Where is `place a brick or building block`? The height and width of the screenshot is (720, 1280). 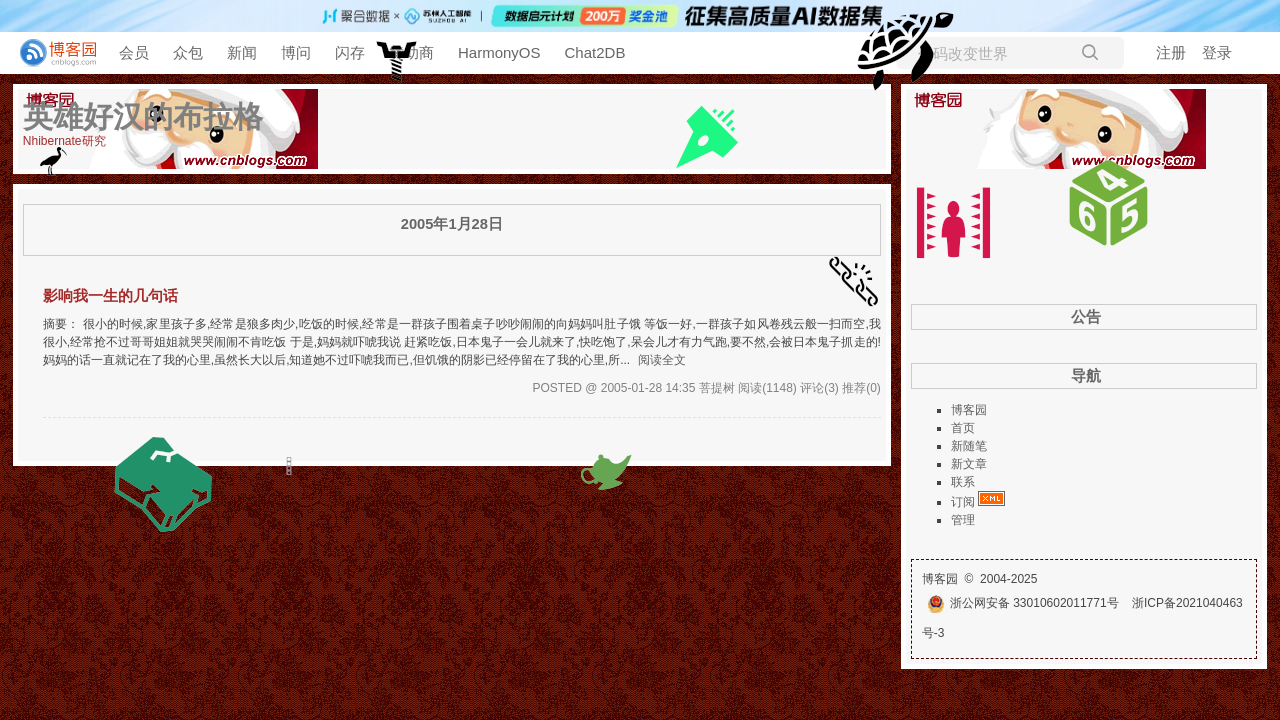
place a brick or building block is located at coordinates (289, 466).